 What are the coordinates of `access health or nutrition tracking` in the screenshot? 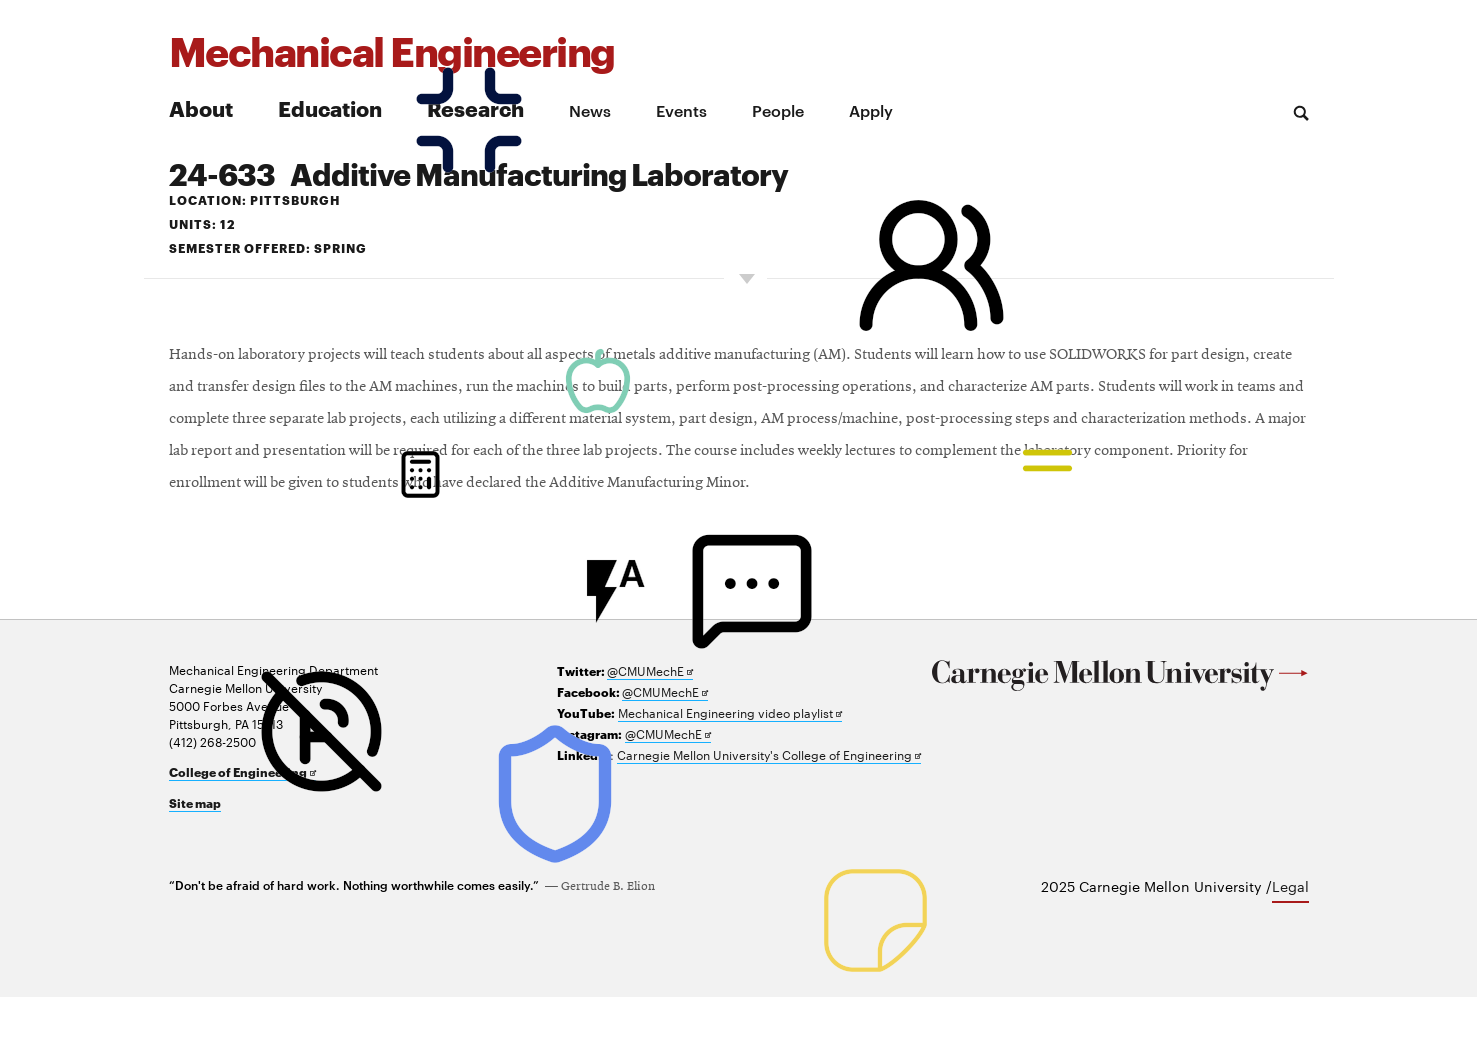 It's located at (598, 381).